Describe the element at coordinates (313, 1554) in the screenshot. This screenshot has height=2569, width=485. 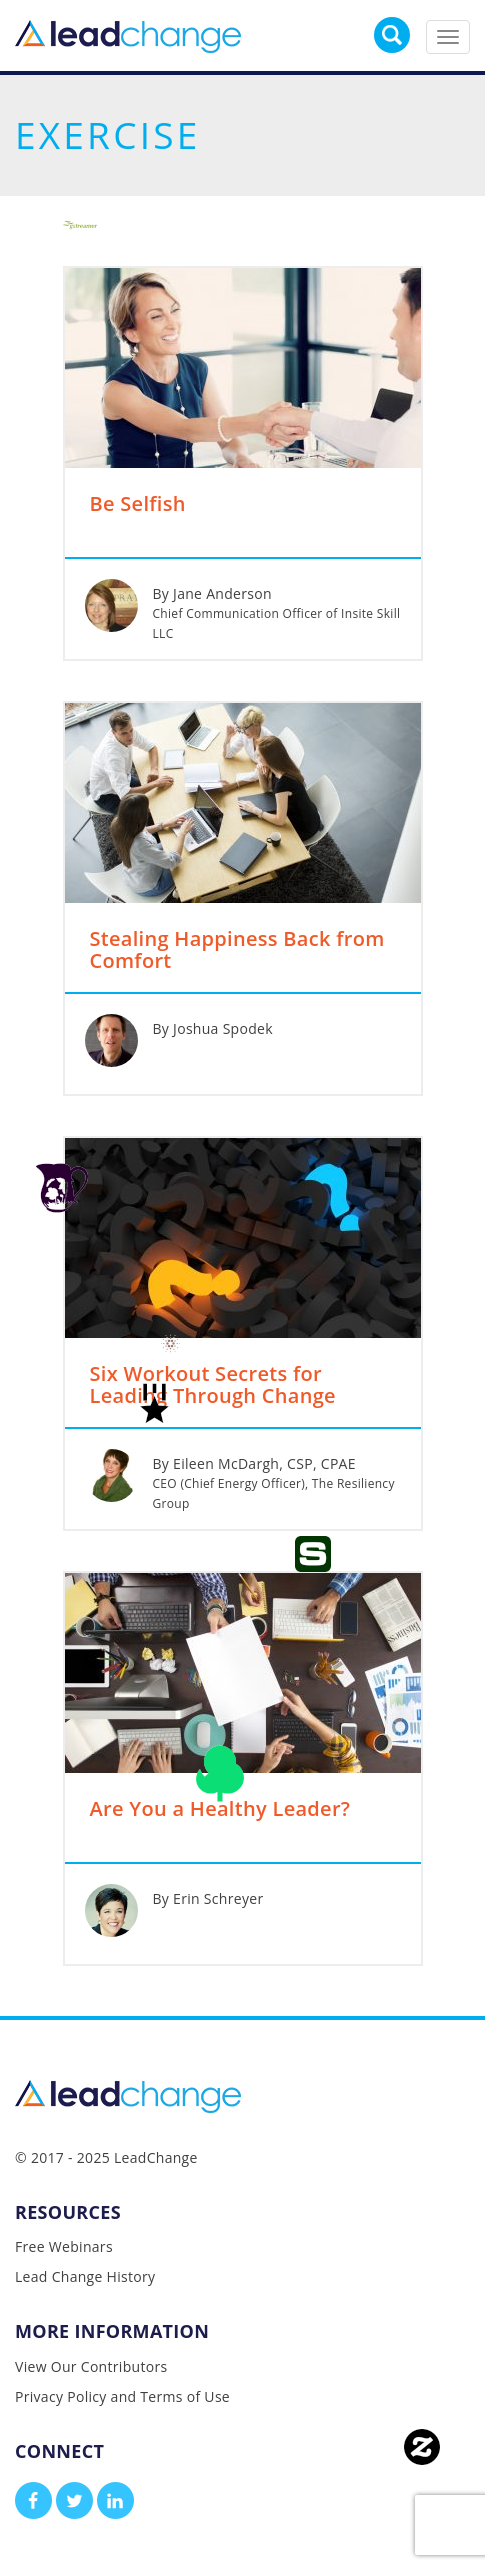
I see `open the Simkl app` at that location.